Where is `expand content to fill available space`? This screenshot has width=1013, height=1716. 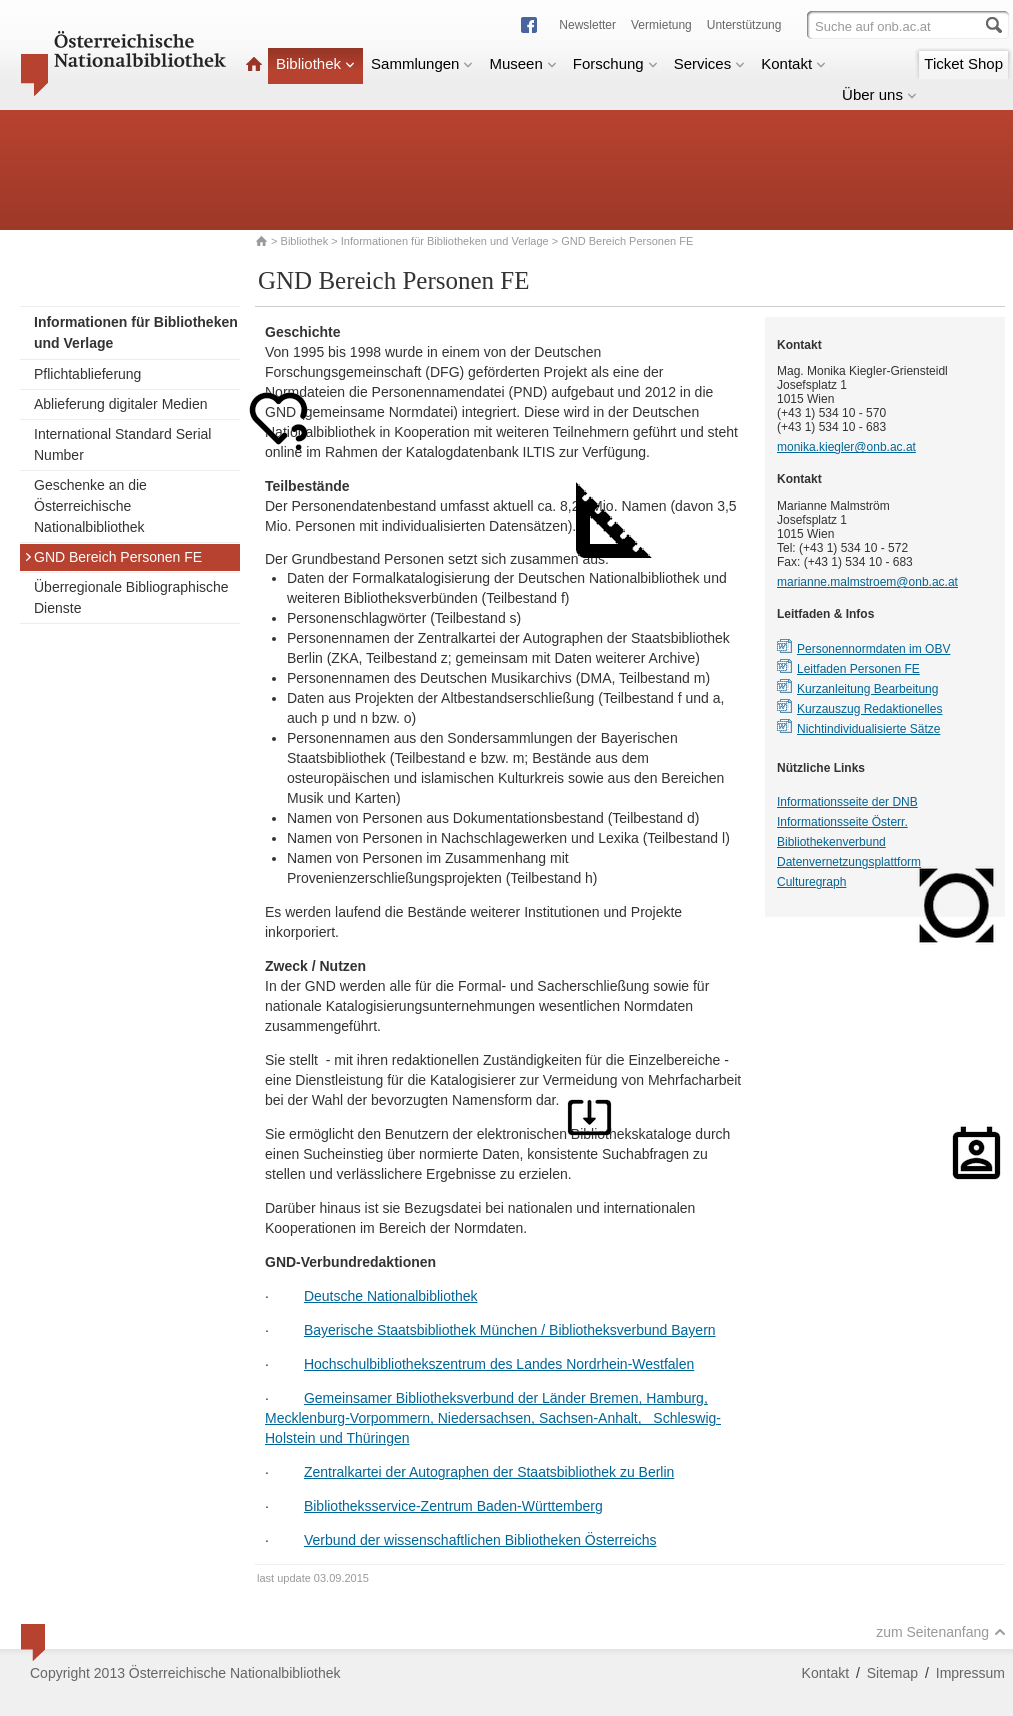
expand content to fill available space is located at coordinates (956, 905).